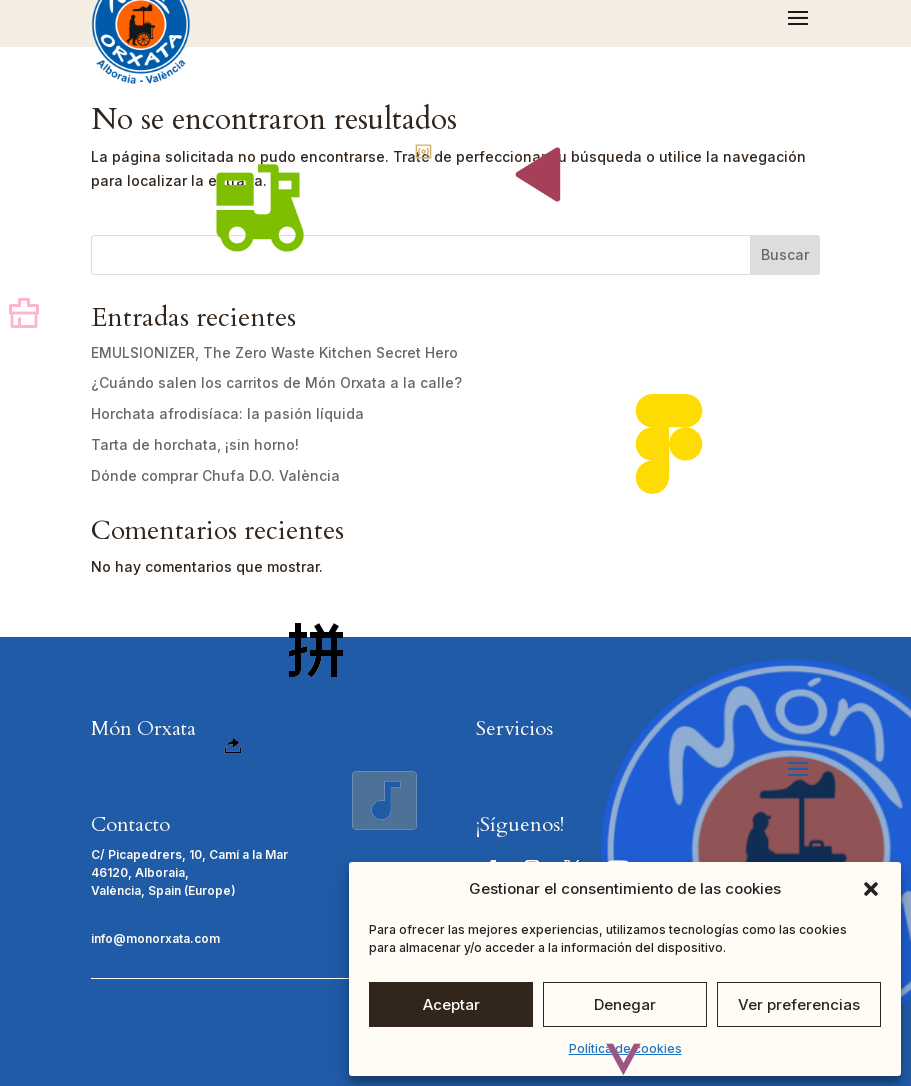 Image resolution: width=911 pixels, height=1086 pixels. Describe the element at coordinates (316, 650) in the screenshot. I see `switch to pinyin input method` at that location.